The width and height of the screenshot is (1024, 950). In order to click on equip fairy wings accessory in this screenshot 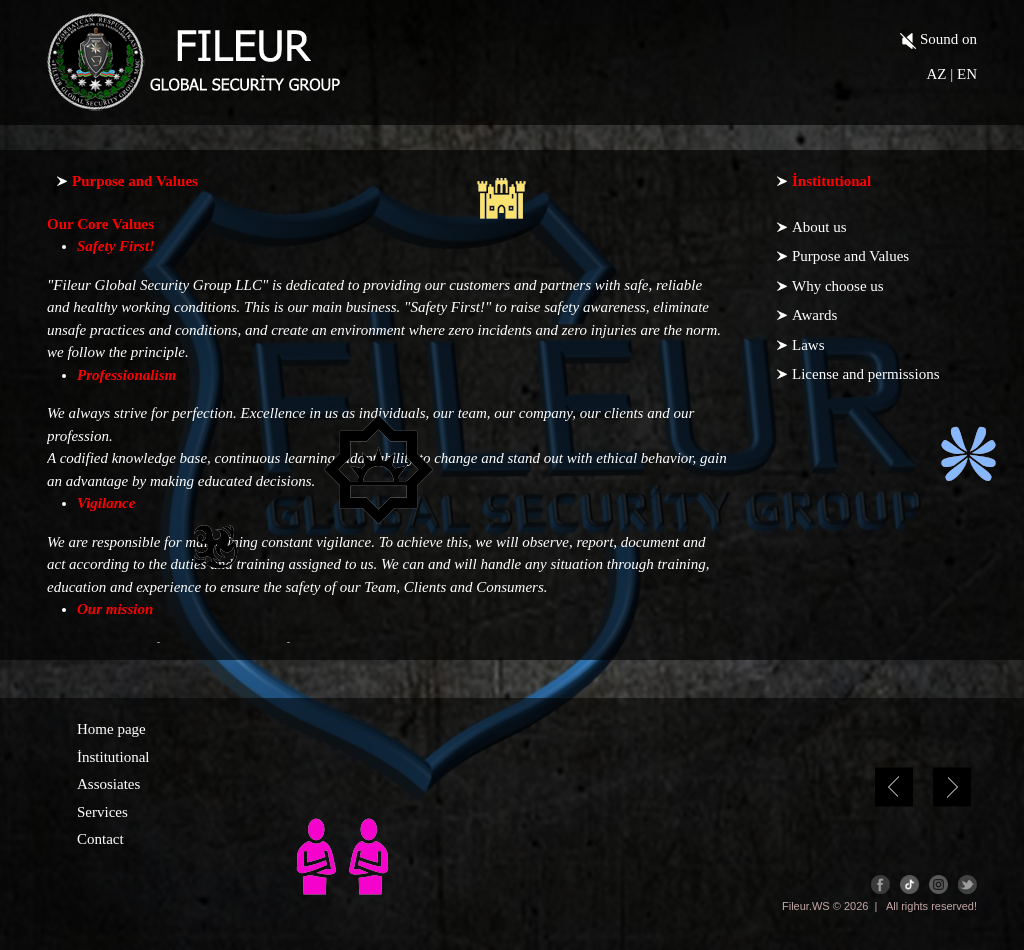, I will do `click(968, 453)`.